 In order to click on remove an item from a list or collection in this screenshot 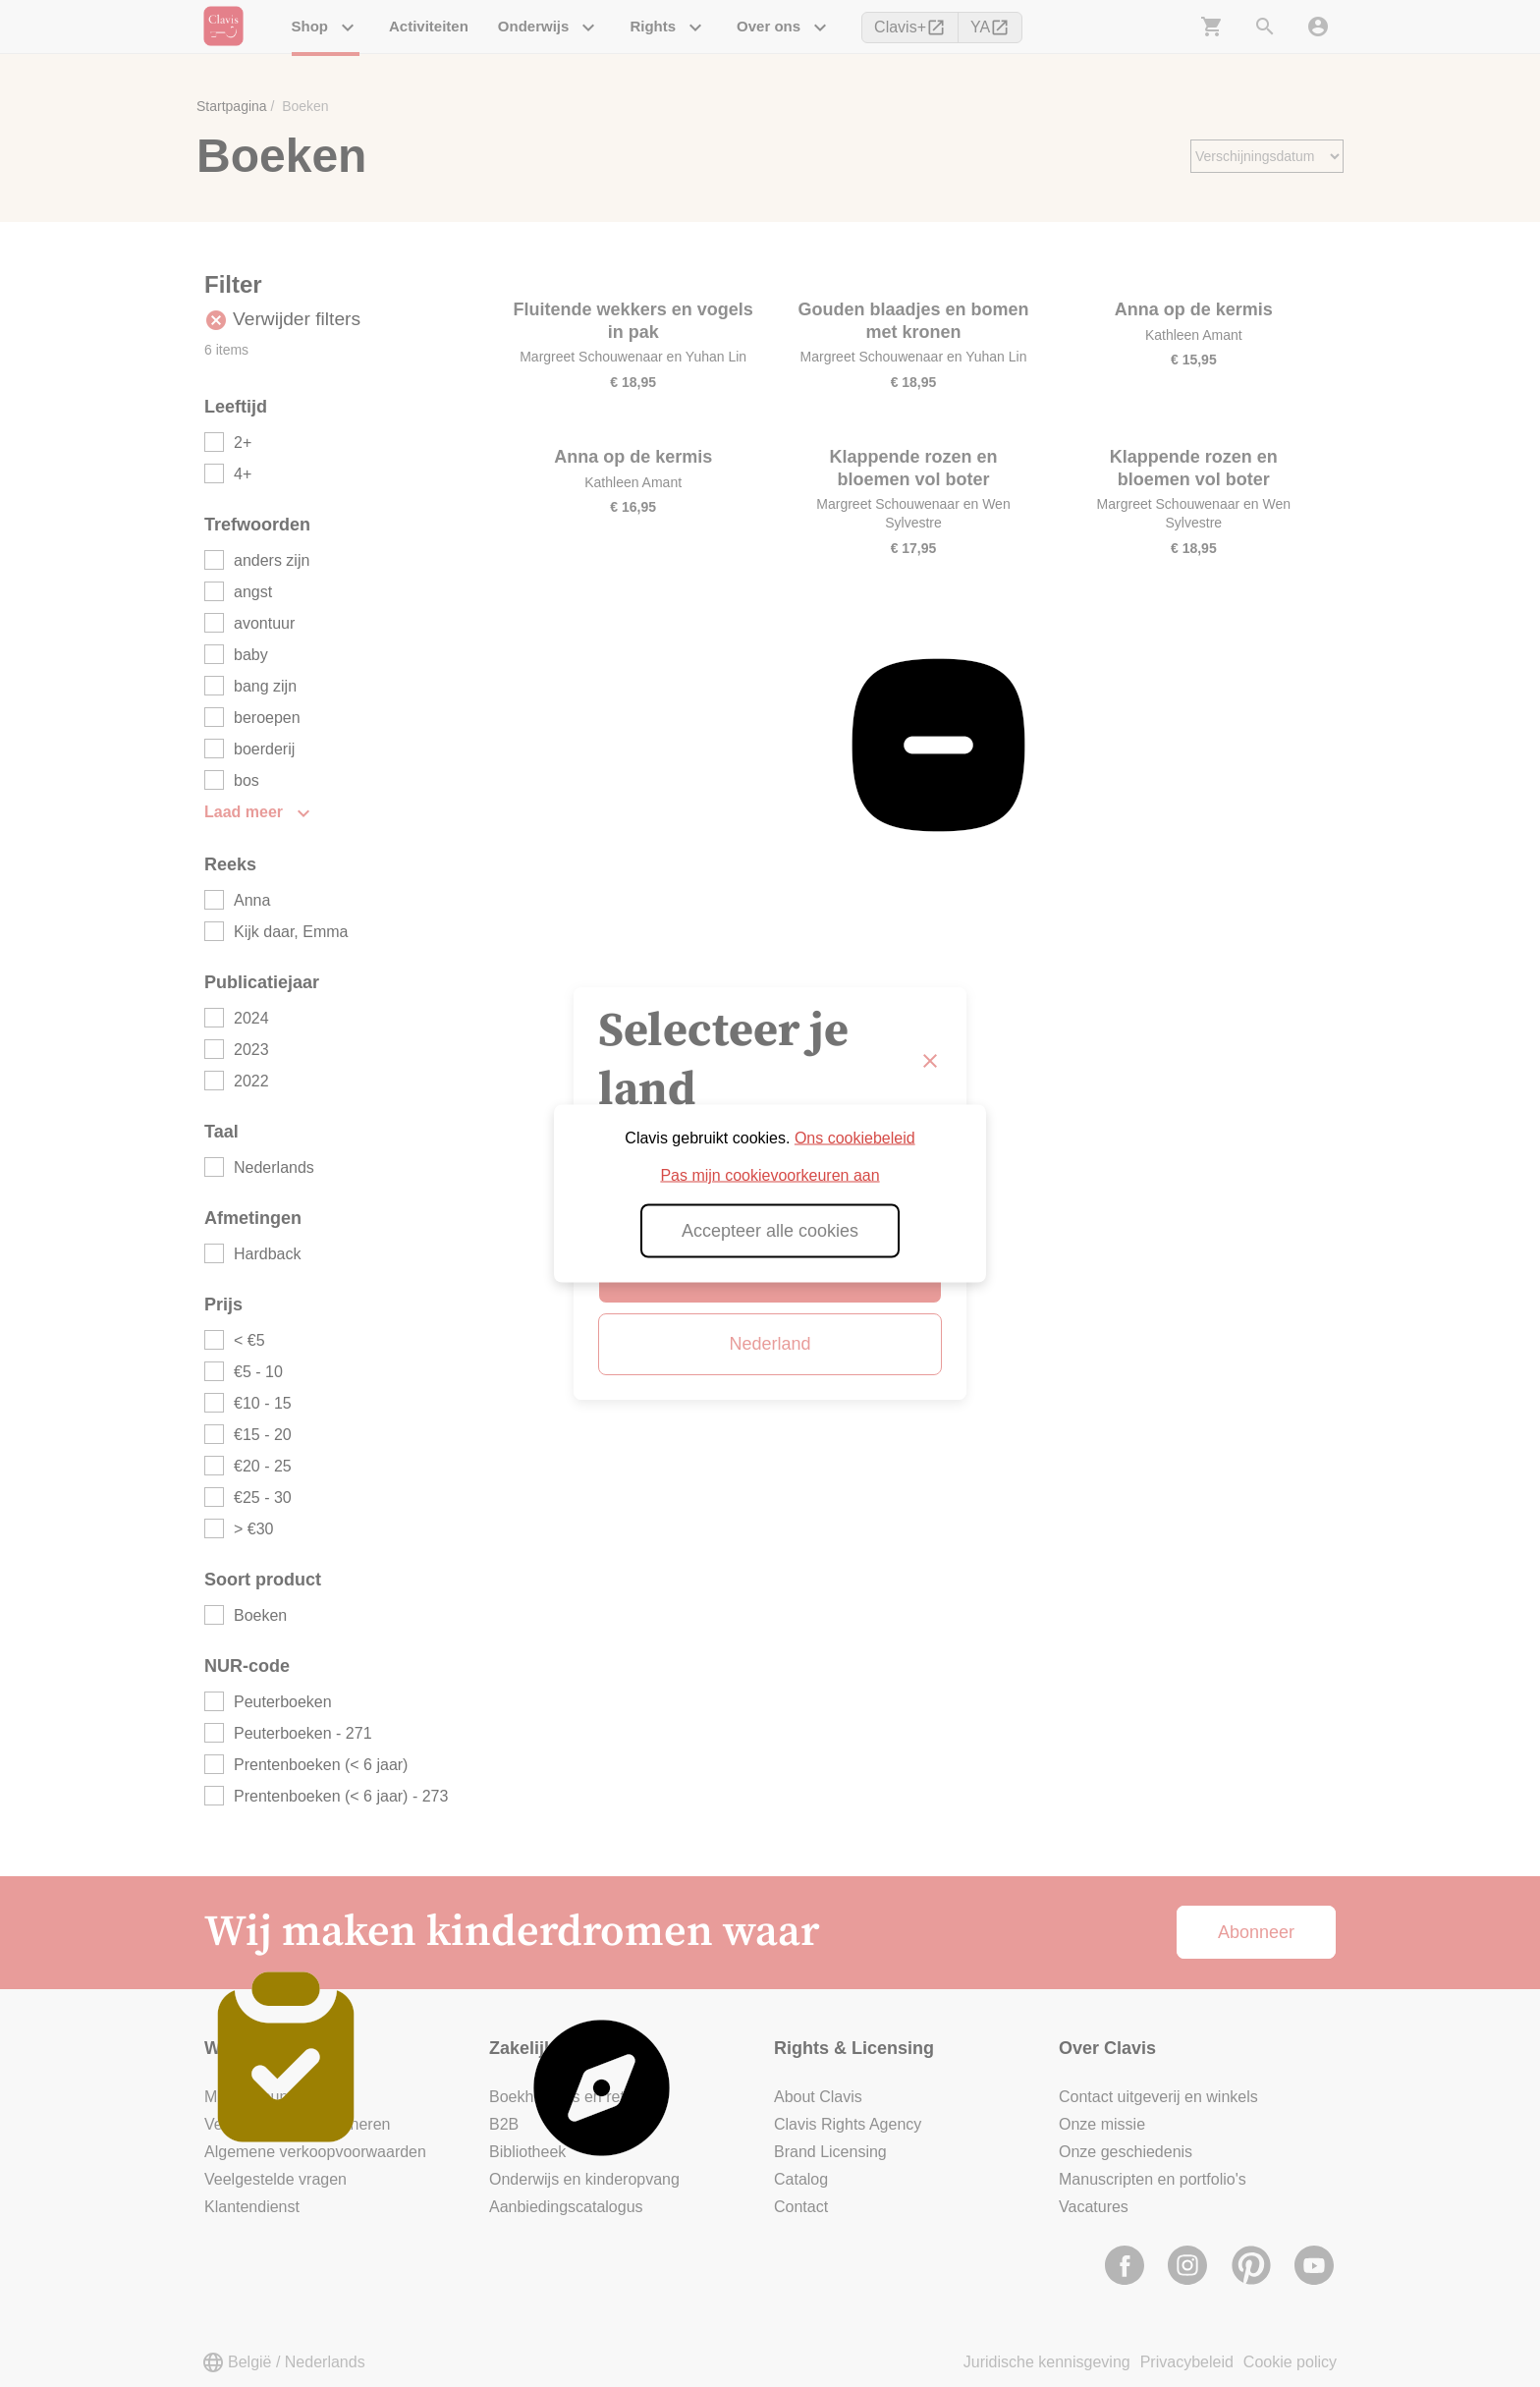, I will do `click(938, 745)`.